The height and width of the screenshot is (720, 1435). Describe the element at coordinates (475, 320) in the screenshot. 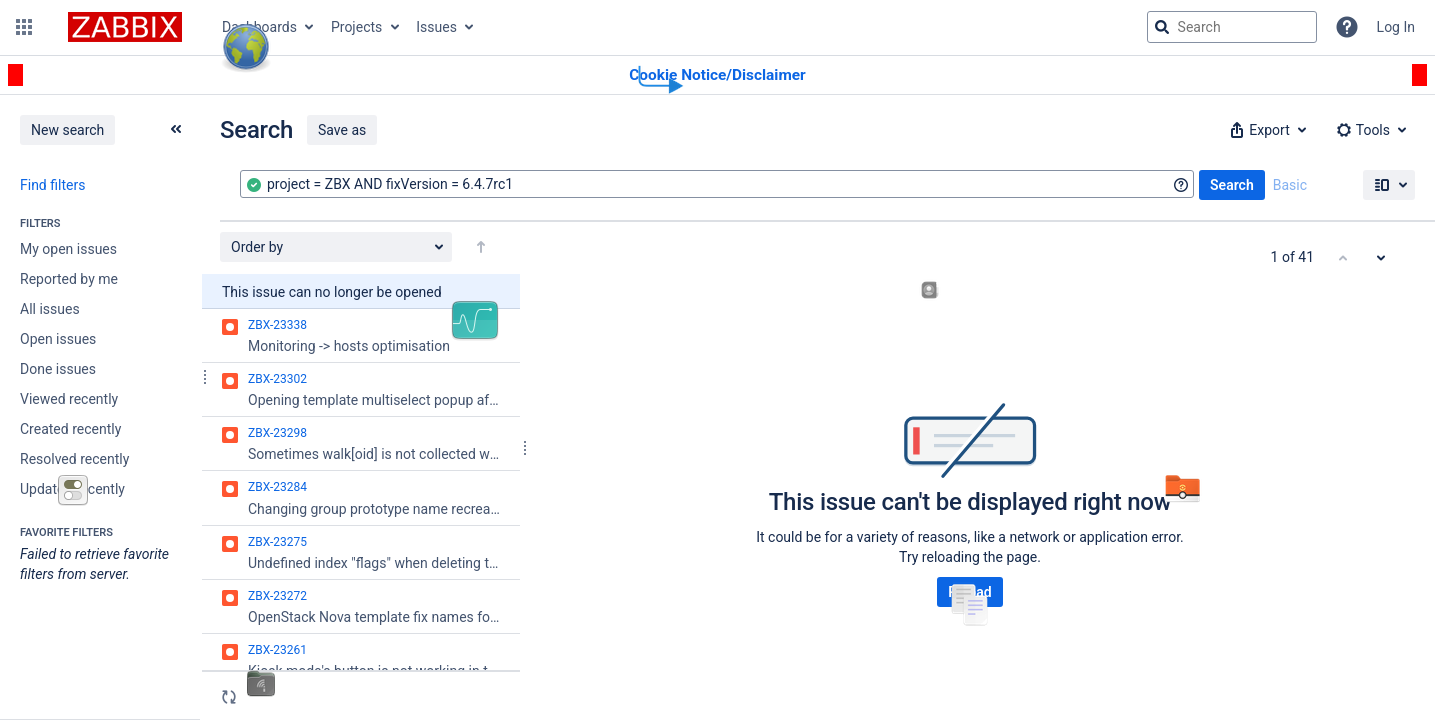

I see `open system resource monitor` at that location.